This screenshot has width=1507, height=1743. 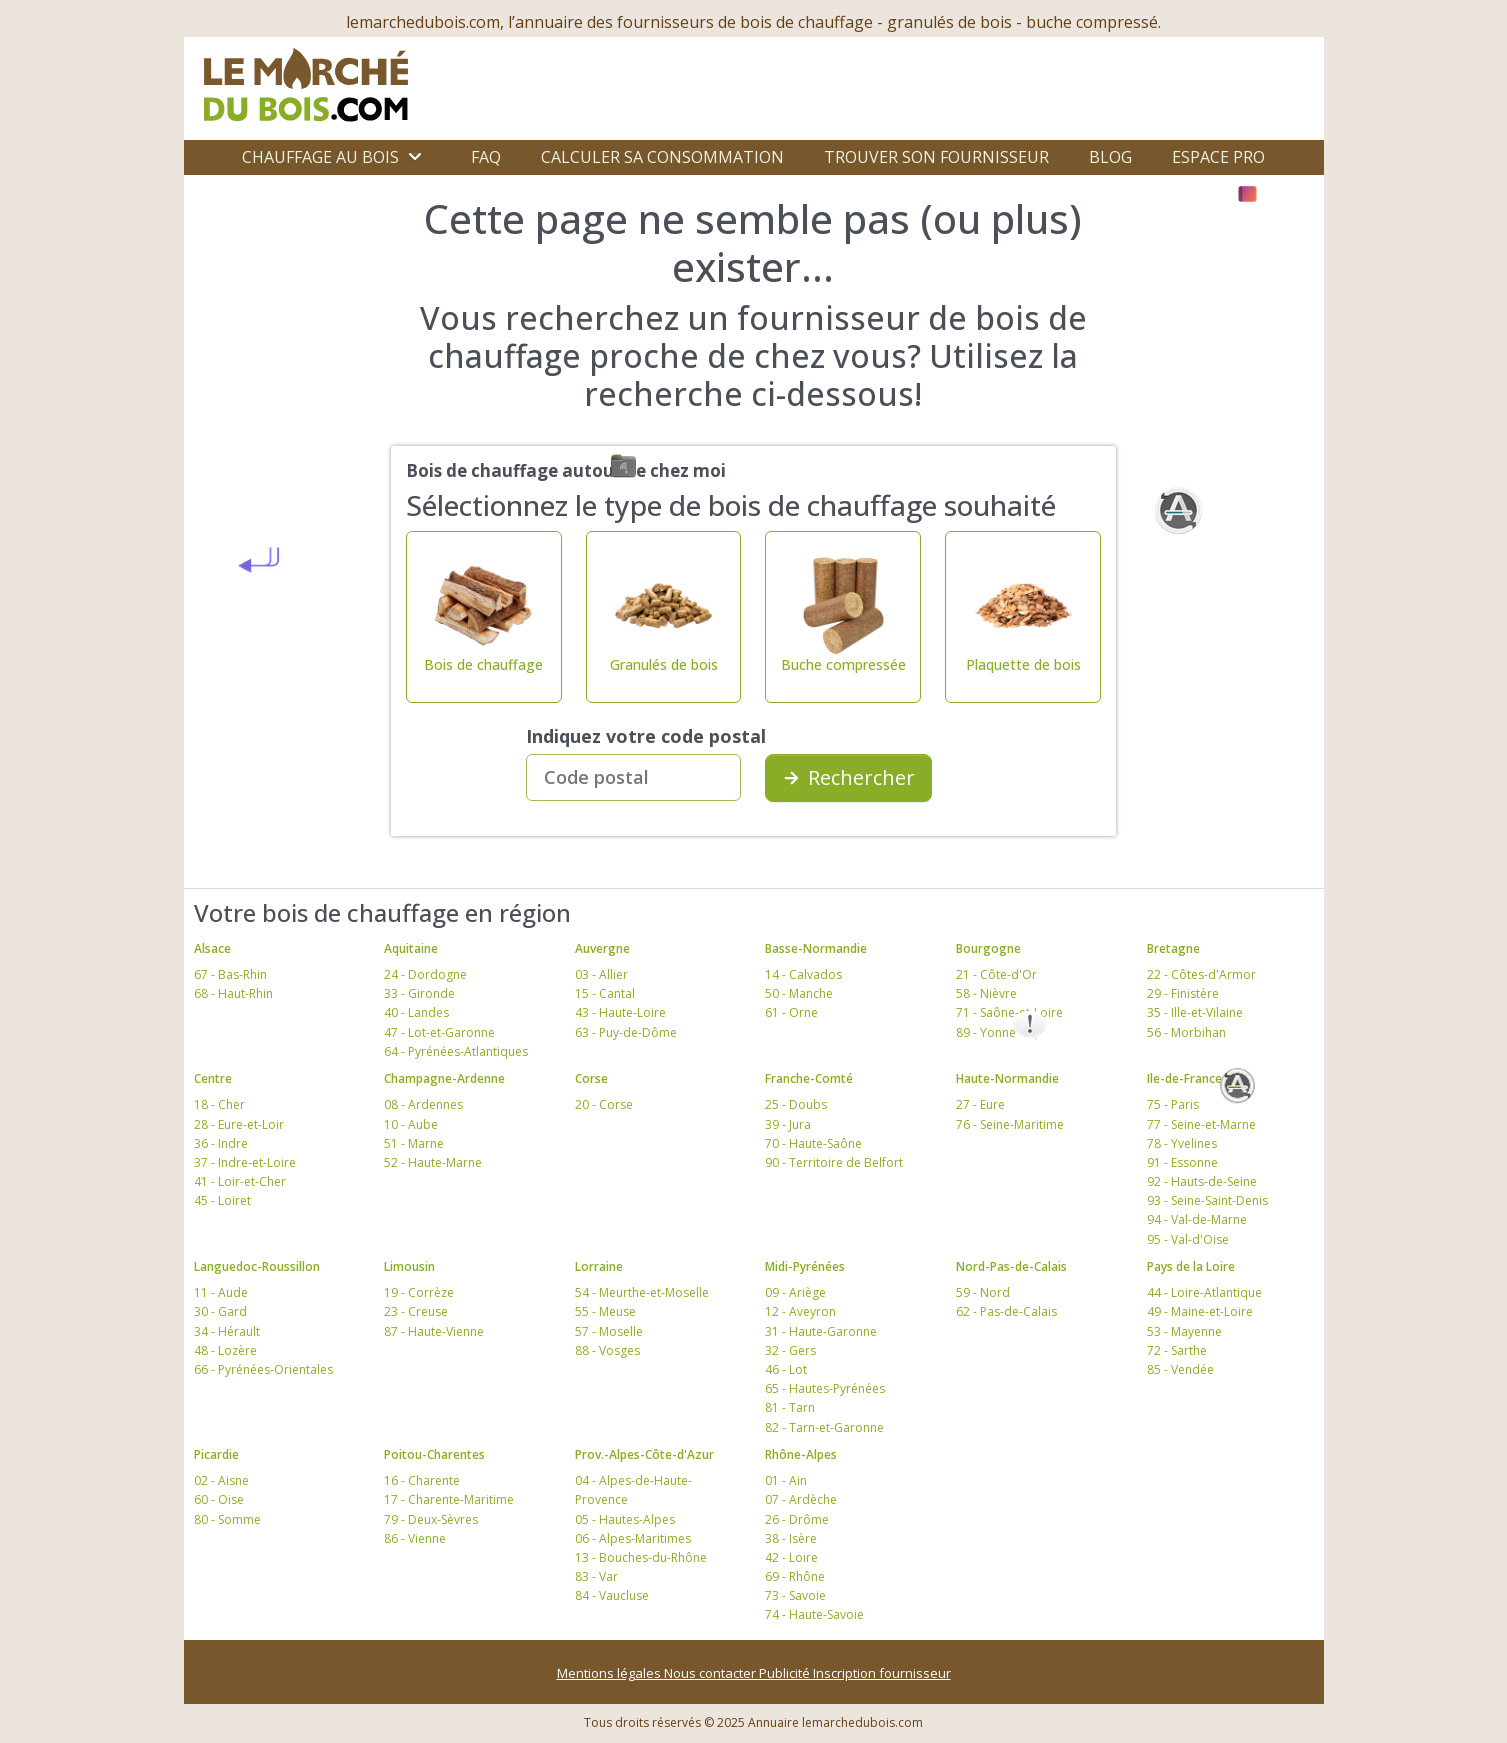 I want to click on reply to all recipients of an email, so click(x=258, y=557).